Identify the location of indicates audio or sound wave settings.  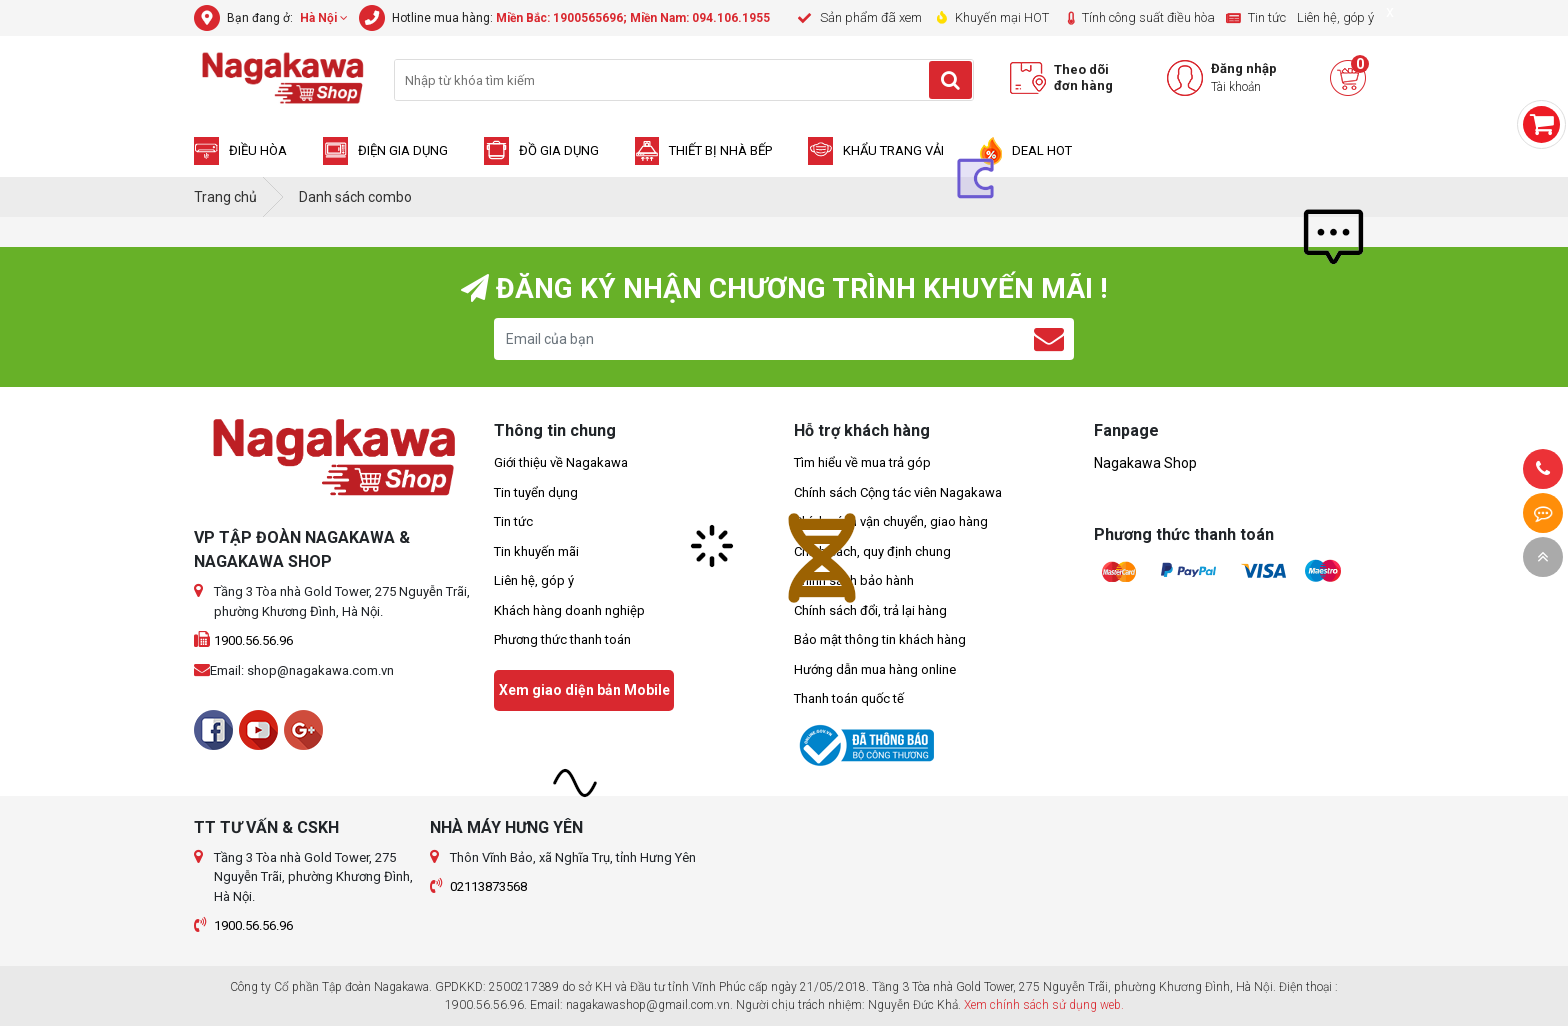
(575, 783).